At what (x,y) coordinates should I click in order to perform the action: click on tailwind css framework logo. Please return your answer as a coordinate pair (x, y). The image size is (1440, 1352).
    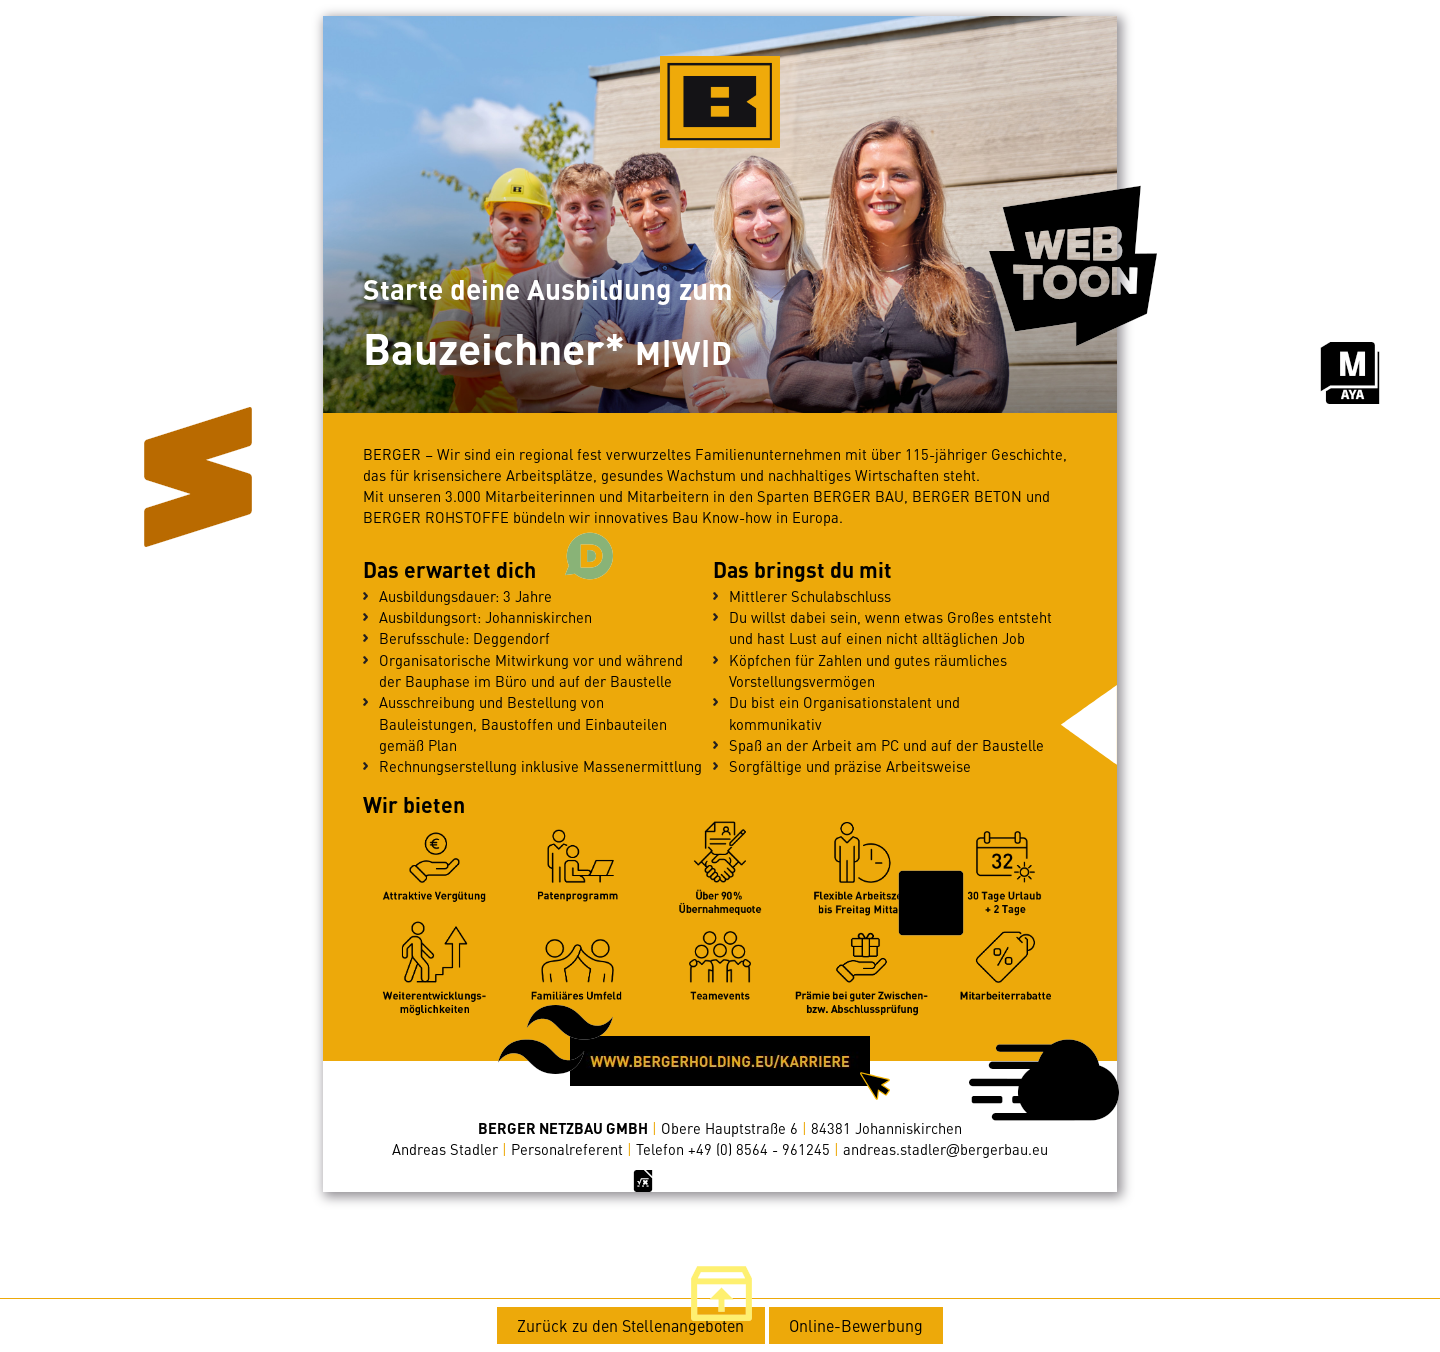
    Looking at the image, I should click on (555, 1039).